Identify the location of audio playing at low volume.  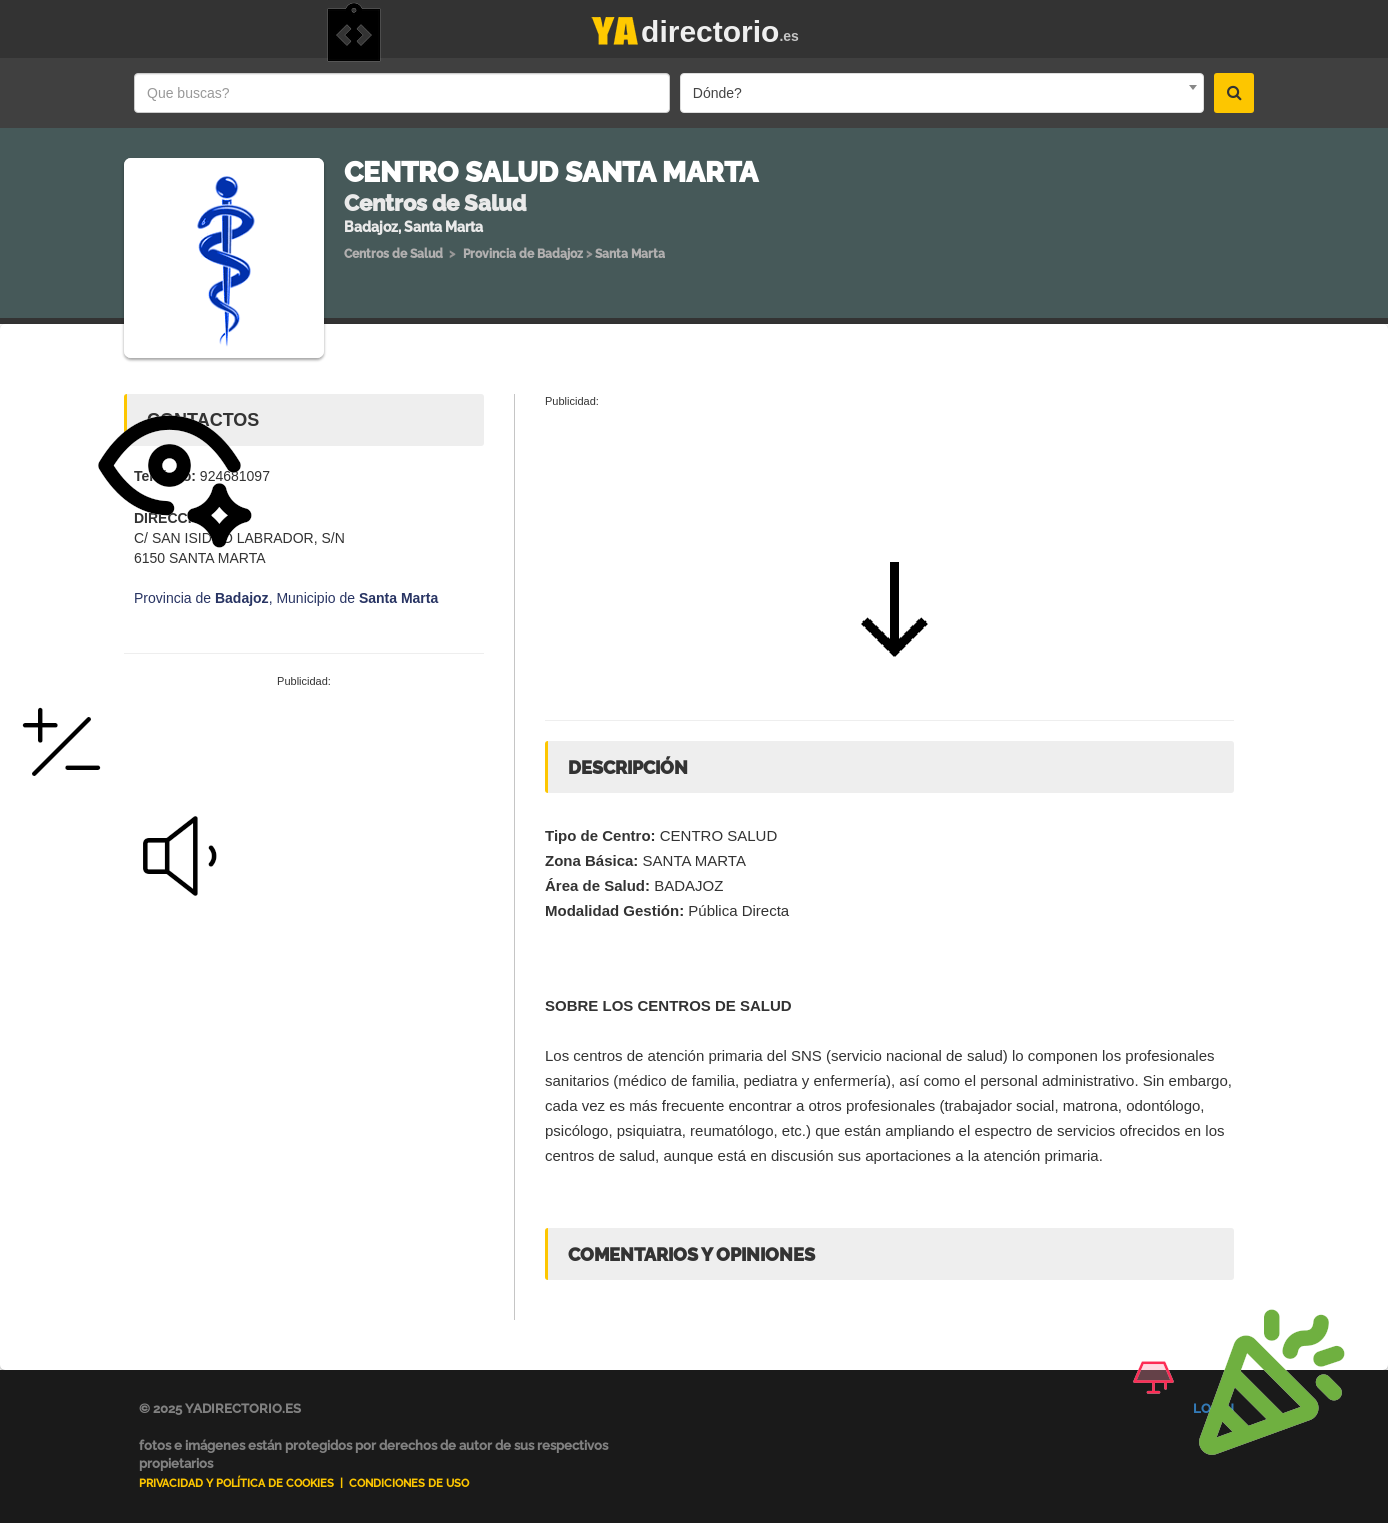
(186, 856).